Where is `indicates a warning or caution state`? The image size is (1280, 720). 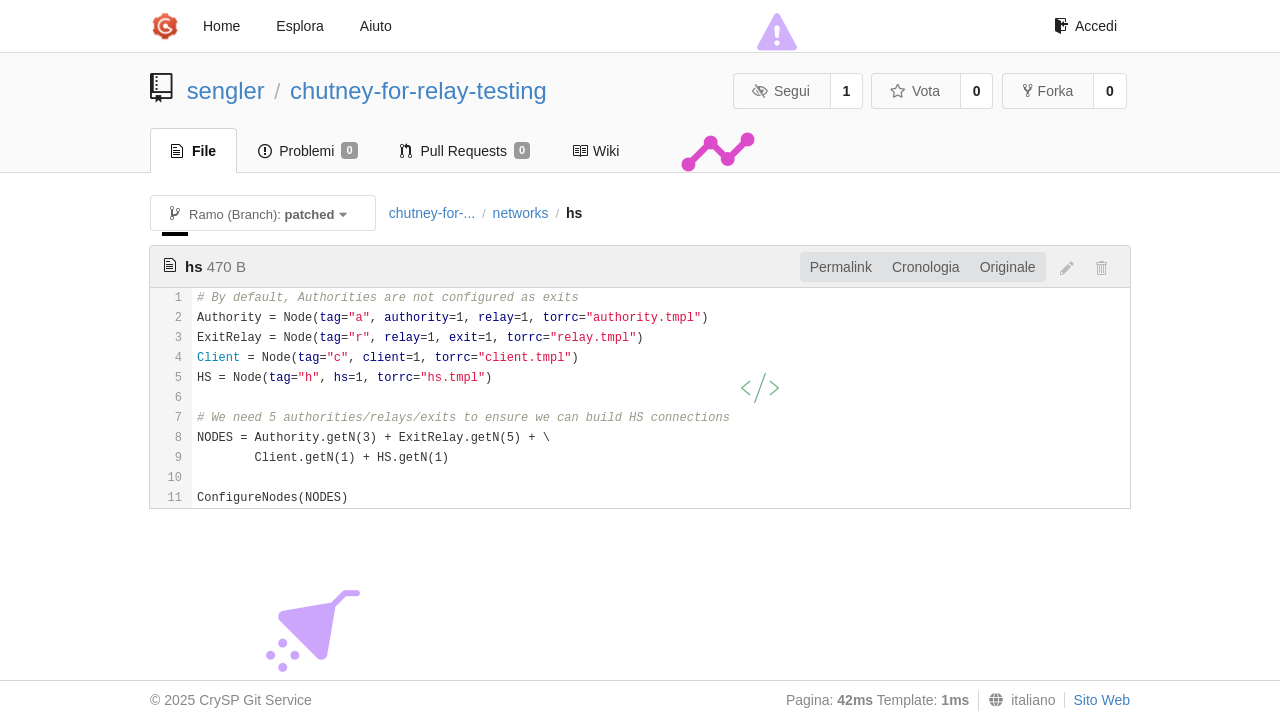
indicates a warning or caution state is located at coordinates (777, 33).